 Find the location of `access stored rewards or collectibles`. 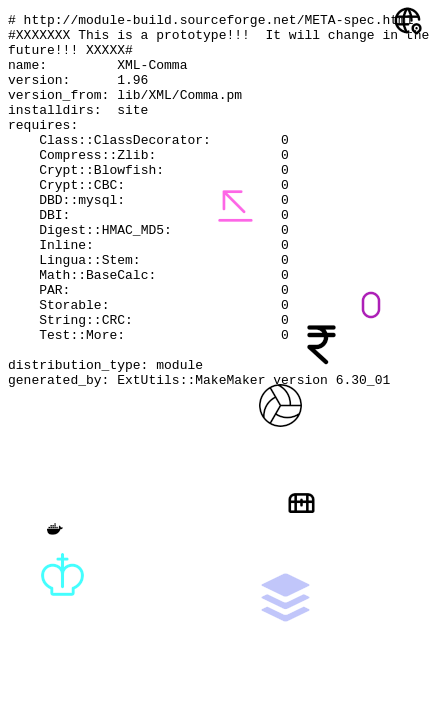

access stored rewards or collectibles is located at coordinates (301, 503).